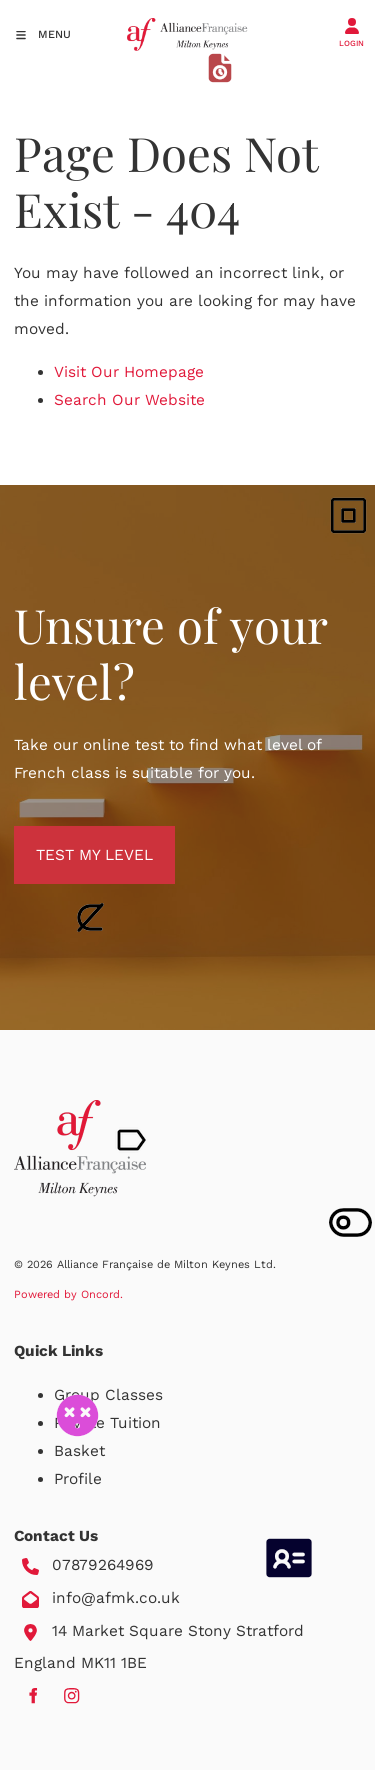 The height and width of the screenshot is (1770, 375). I want to click on square payment or point-of-sale app, so click(348, 515).